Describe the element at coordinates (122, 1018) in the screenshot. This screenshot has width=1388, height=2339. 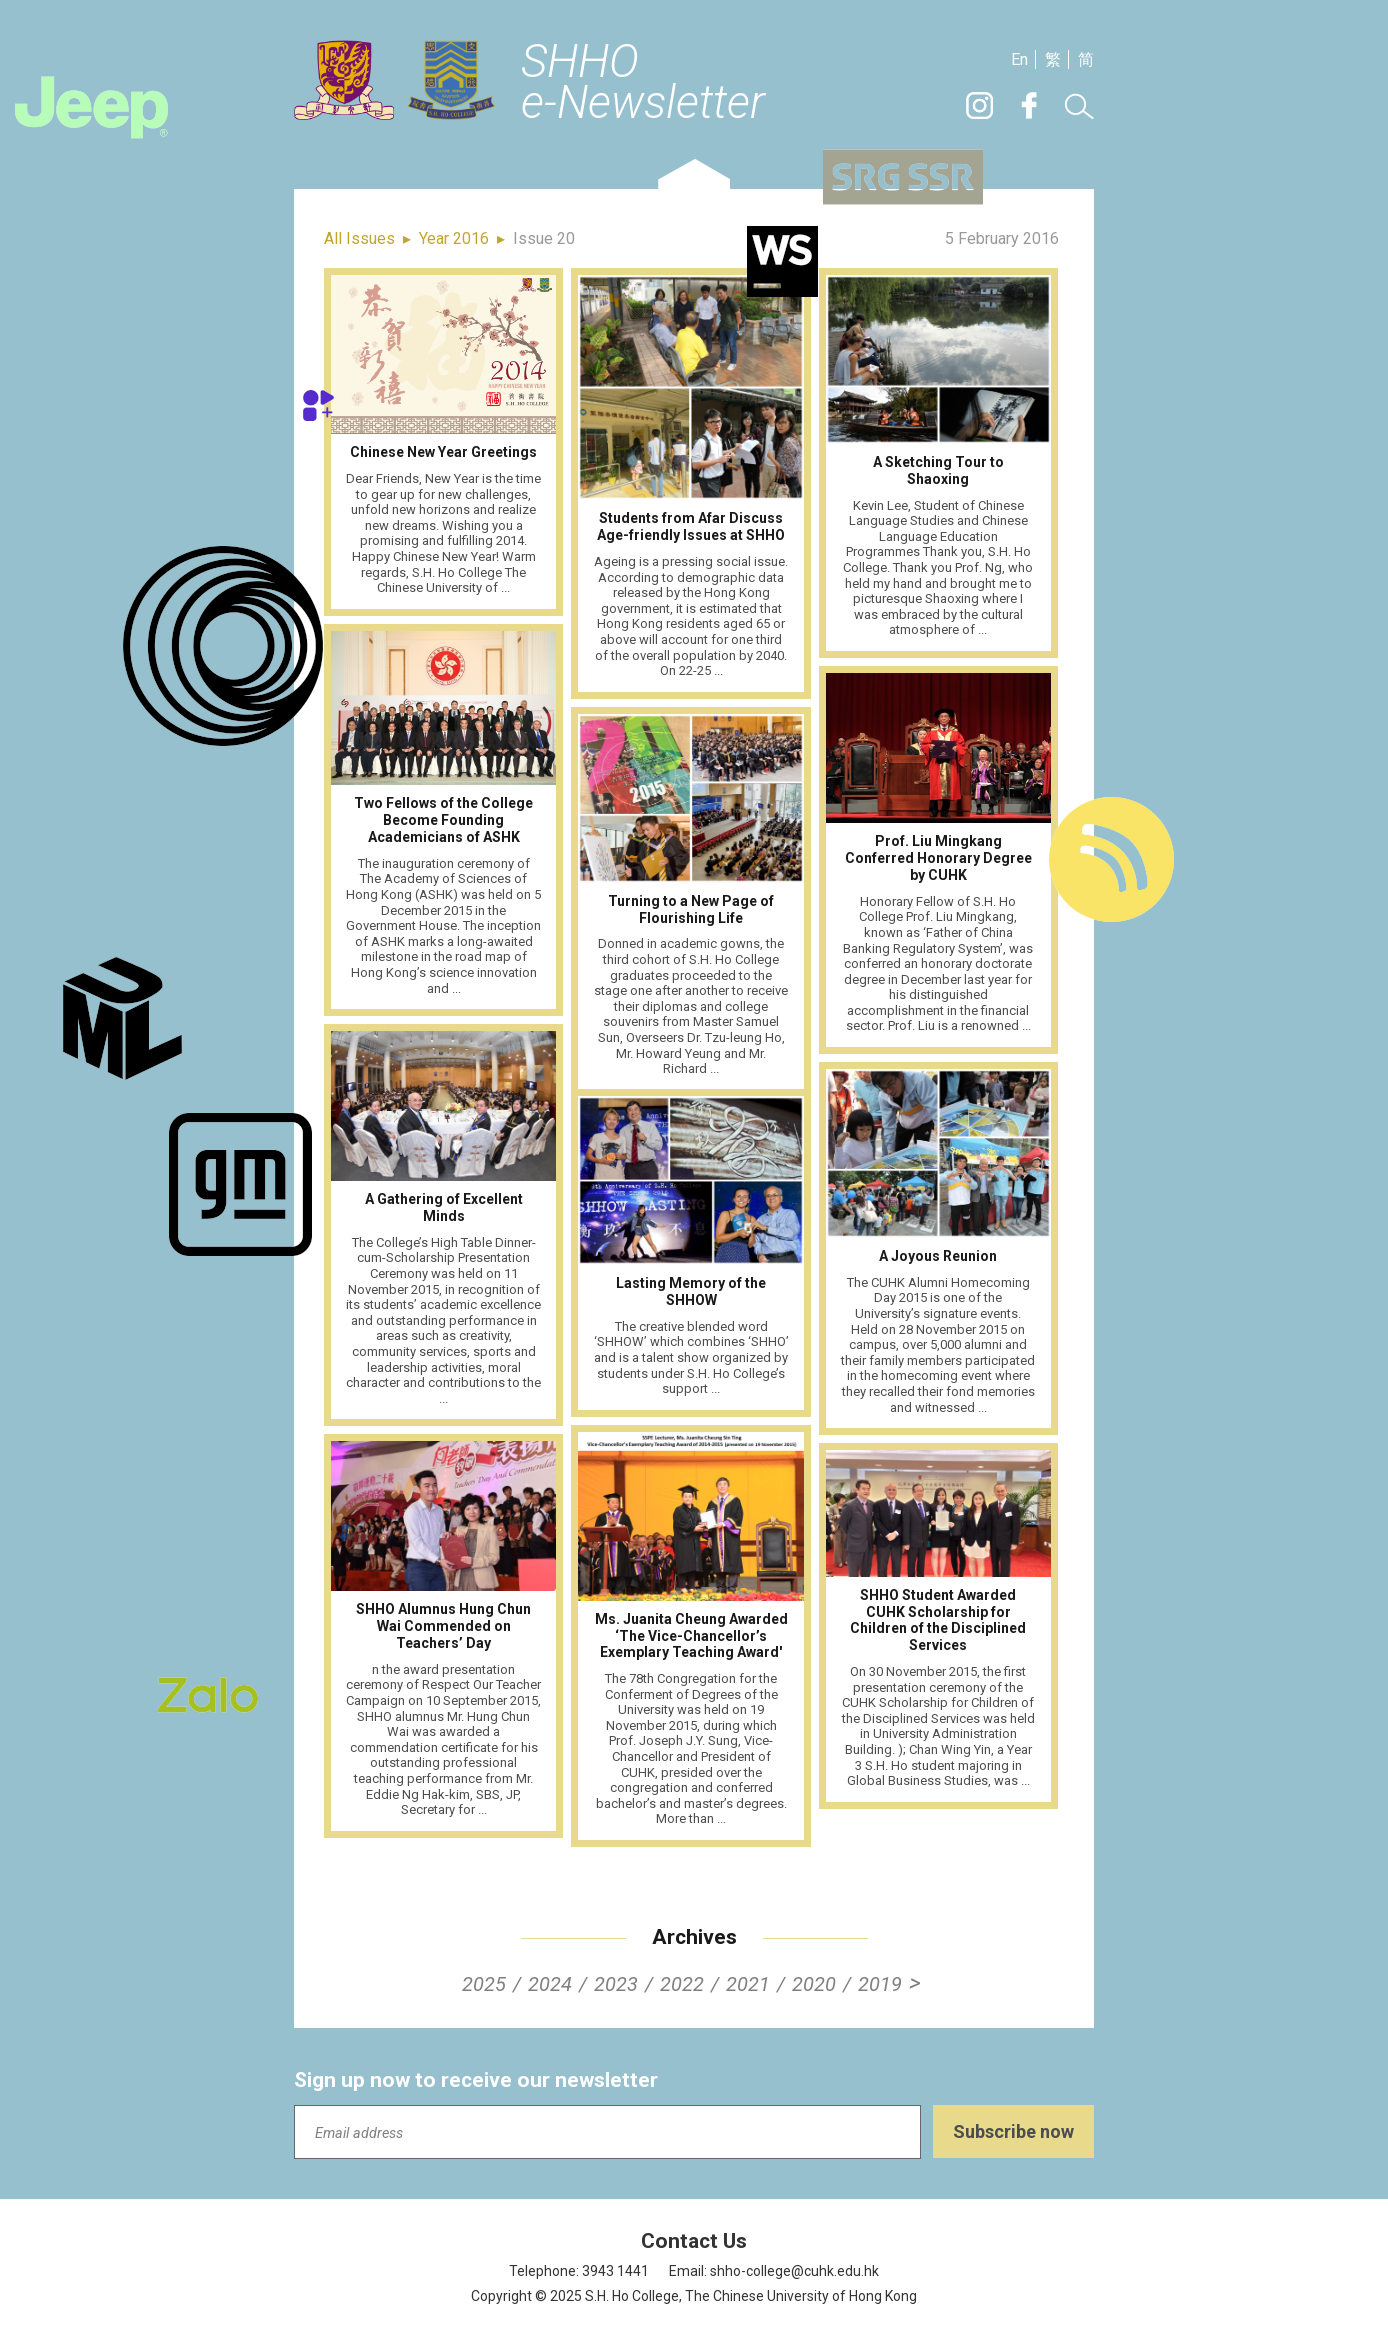
I see `indicates UML (Unified Modeling Language) diagram support` at that location.